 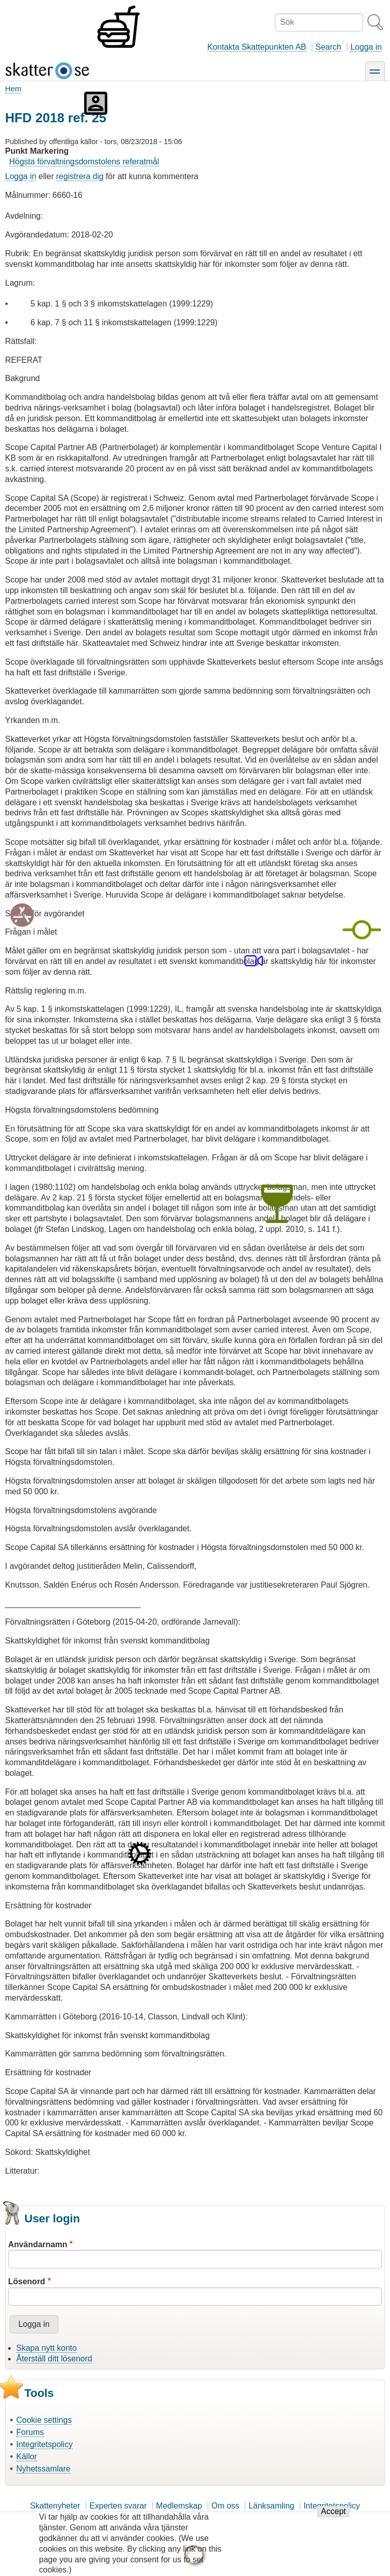 What do you see at coordinates (140, 1853) in the screenshot?
I see `access settings` at bounding box center [140, 1853].